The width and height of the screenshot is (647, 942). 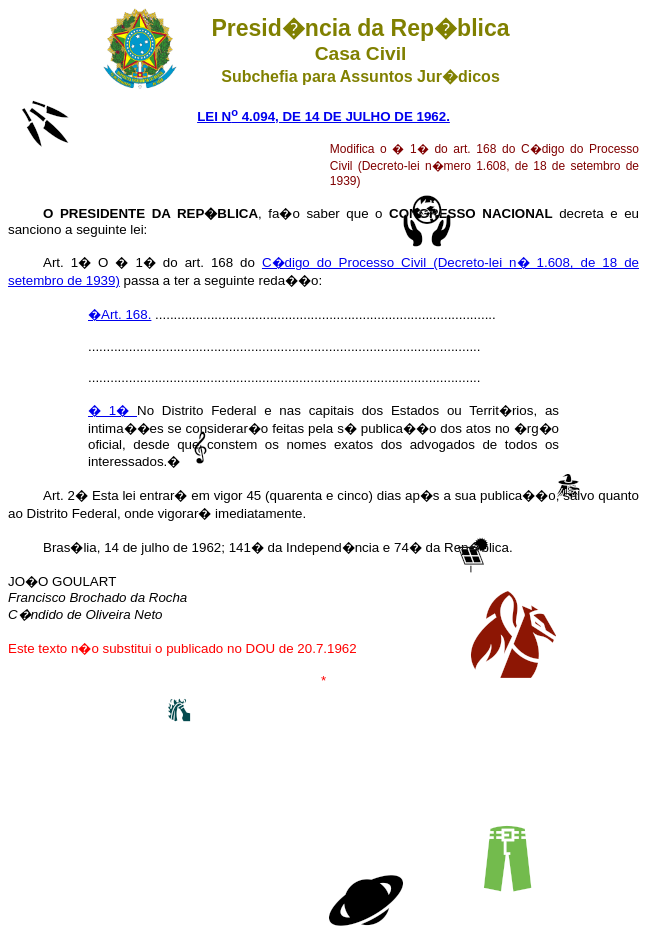 What do you see at coordinates (427, 221) in the screenshot?
I see `view environmental or sustainability features` at bounding box center [427, 221].